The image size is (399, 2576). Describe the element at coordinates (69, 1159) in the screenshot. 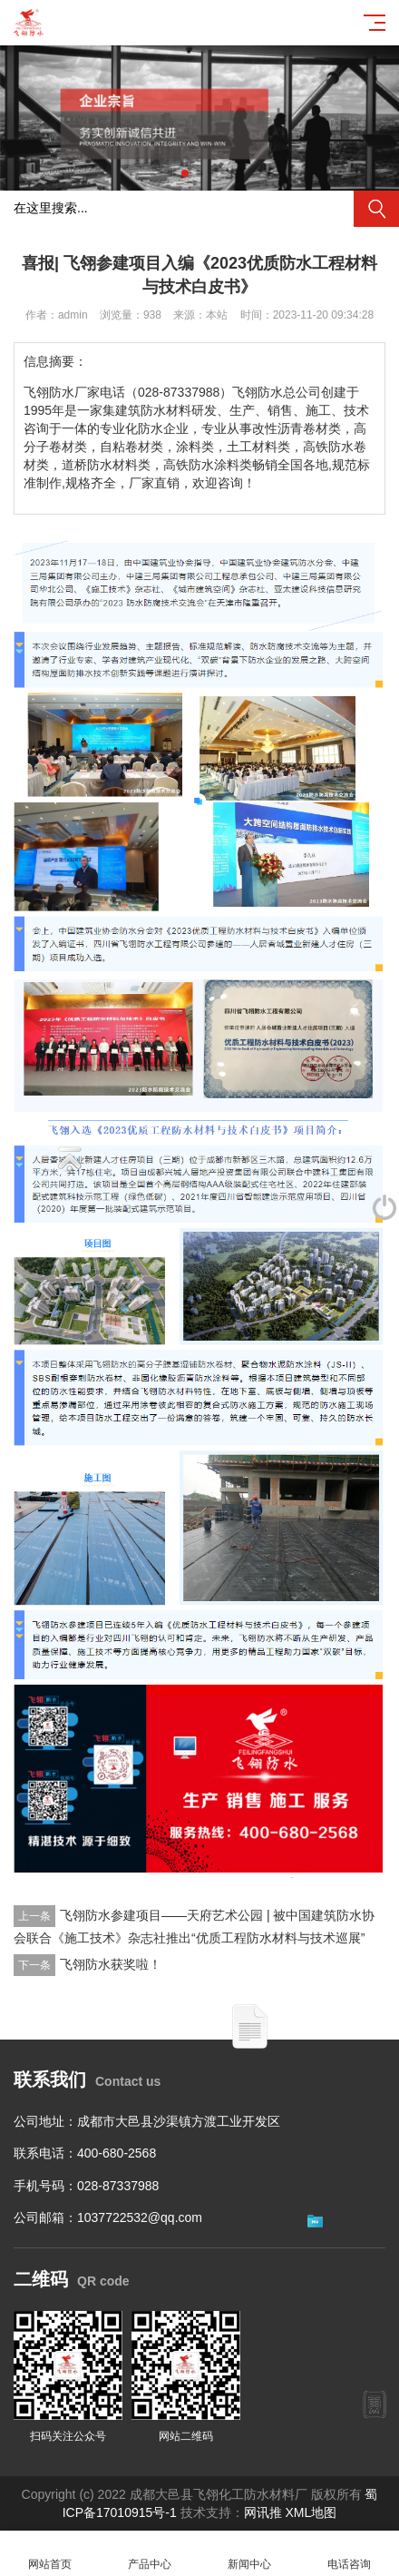

I see `scroll to top of page` at that location.